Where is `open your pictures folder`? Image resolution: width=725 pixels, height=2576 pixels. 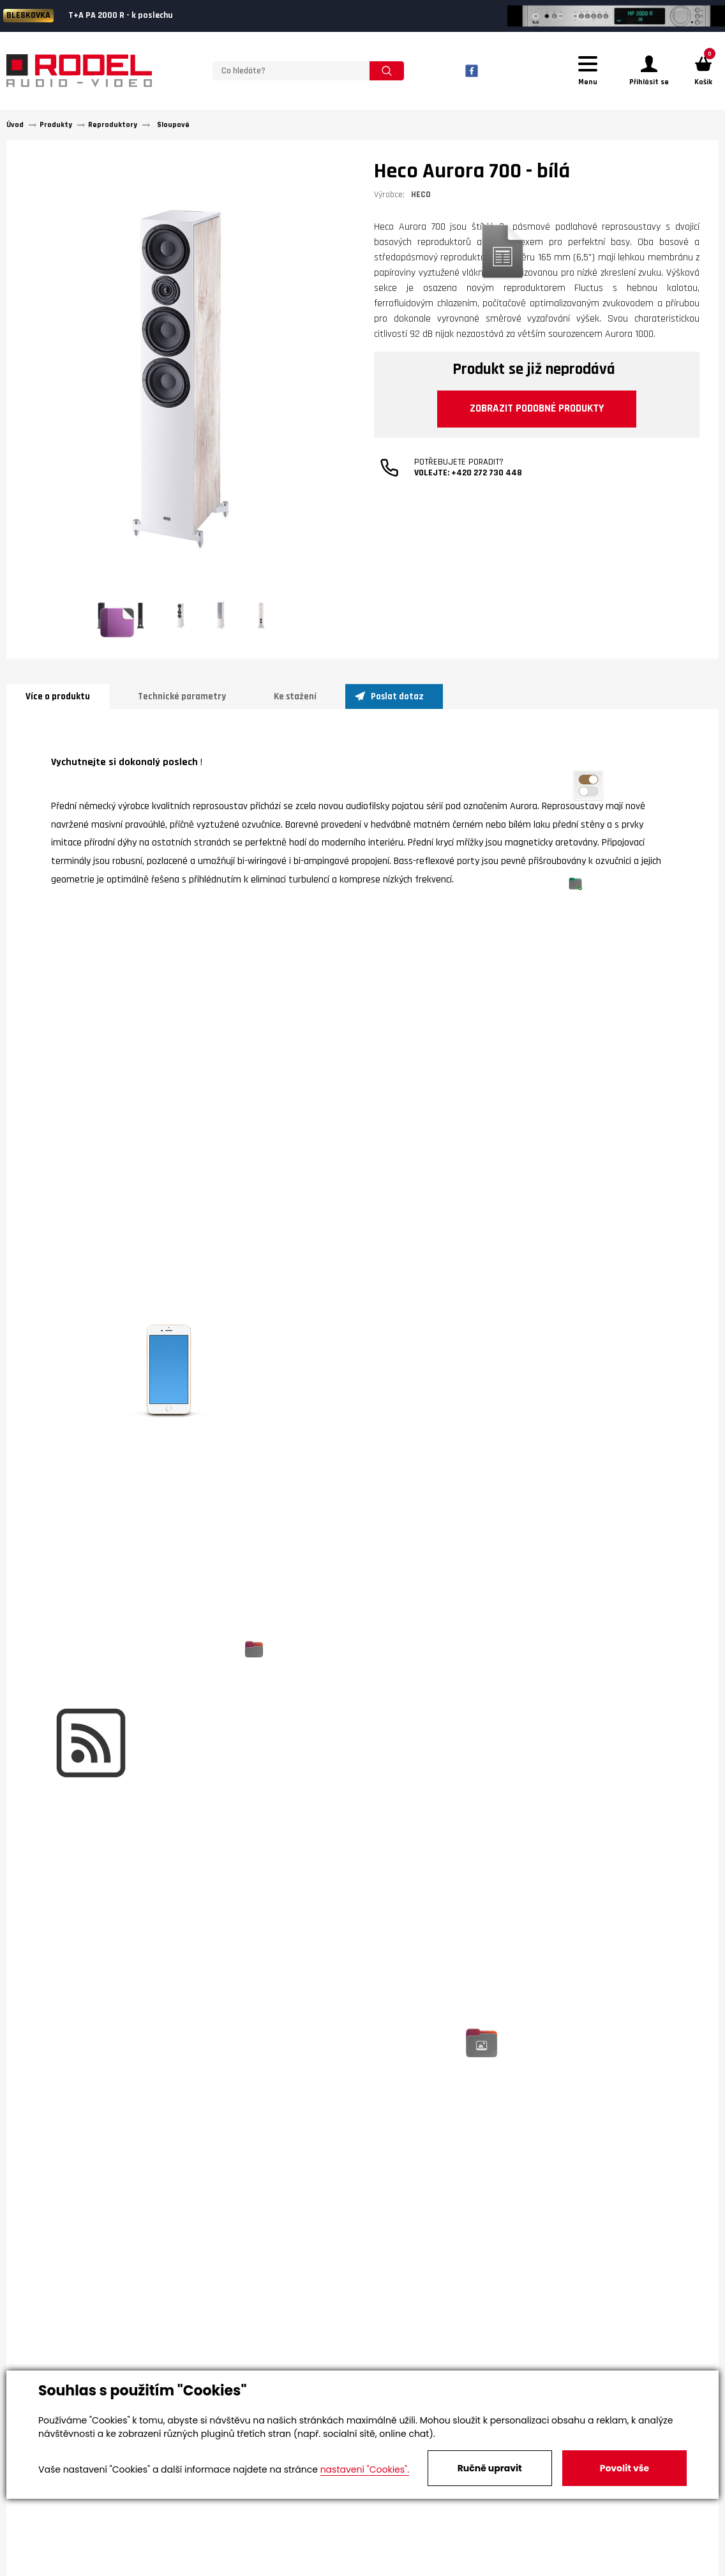 open your pictures folder is located at coordinates (481, 2043).